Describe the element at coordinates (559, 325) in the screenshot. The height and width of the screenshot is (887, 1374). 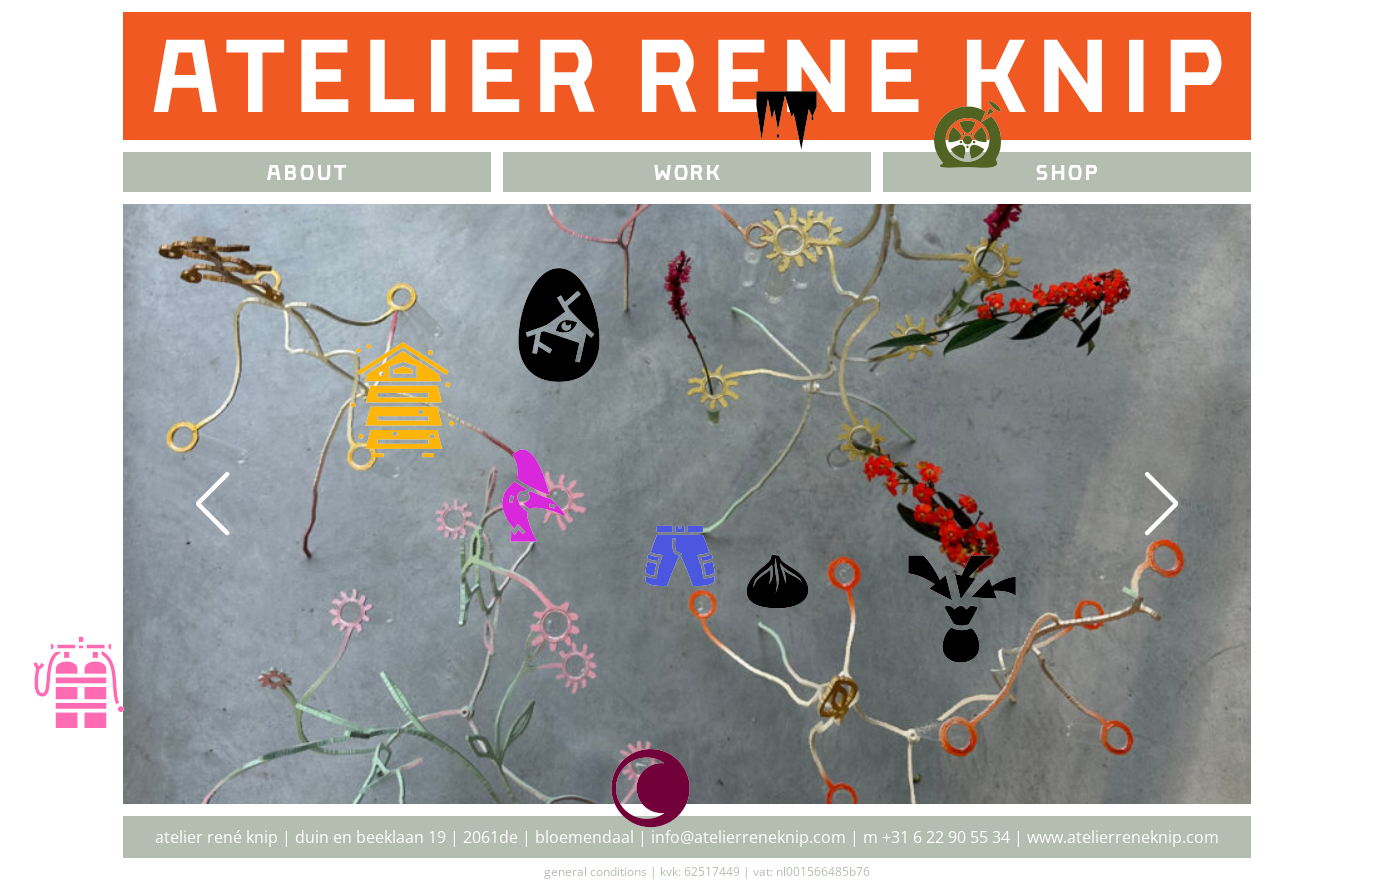
I see `view creature or monster egg details` at that location.